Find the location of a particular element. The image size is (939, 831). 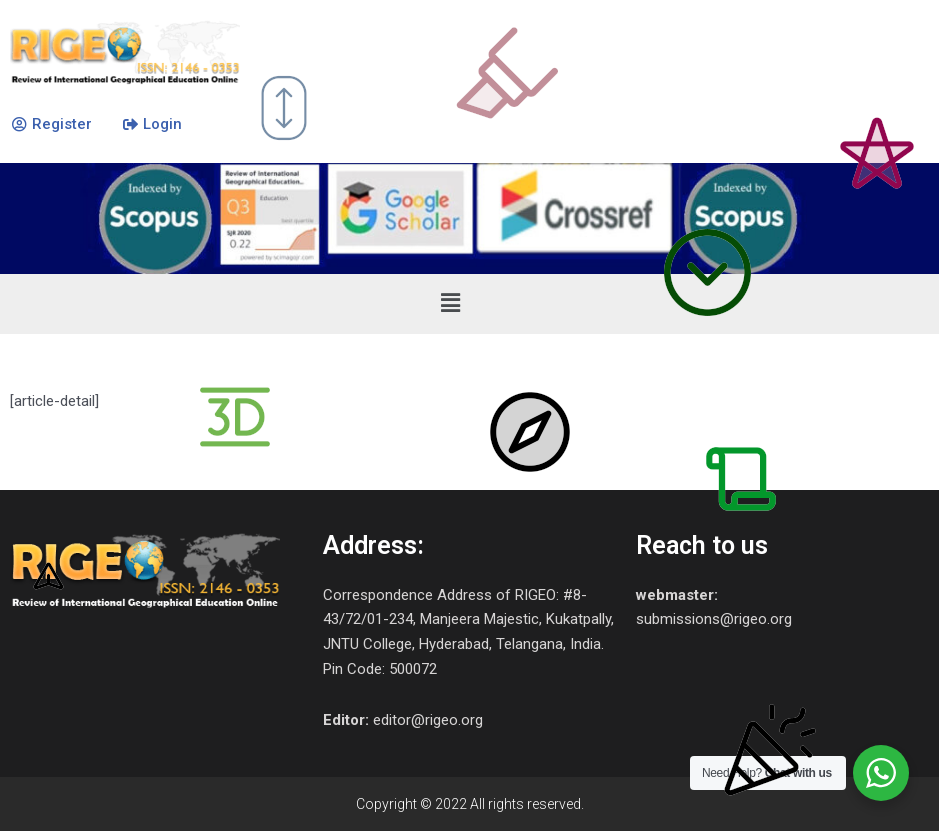

switch to 3D view mode is located at coordinates (235, 417).